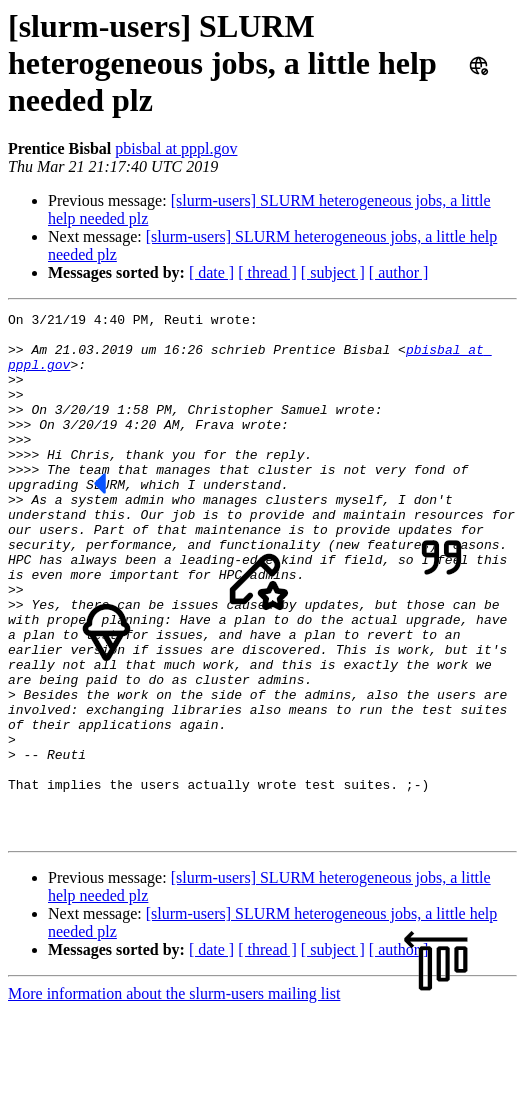 The width and height of the screenshot is (525, 1116). What do you see at coordinates (441, 557) in the screenshot?
I see `insert a block quote` at bounding box center [441, 557].